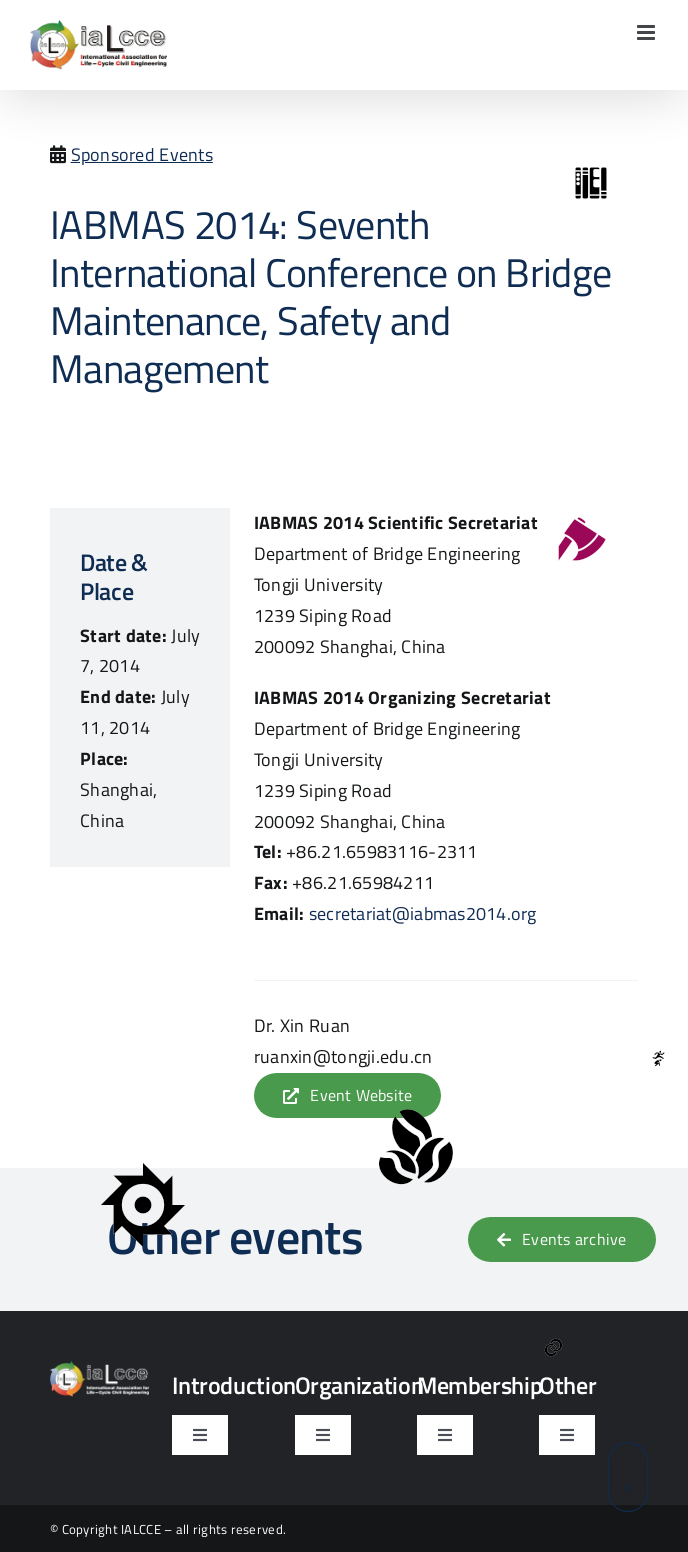 This screenshot has width=688, height=1552. Describe the element at coordinates (591, 183) in the screenshot. I see `access your library or book collection` at that location.